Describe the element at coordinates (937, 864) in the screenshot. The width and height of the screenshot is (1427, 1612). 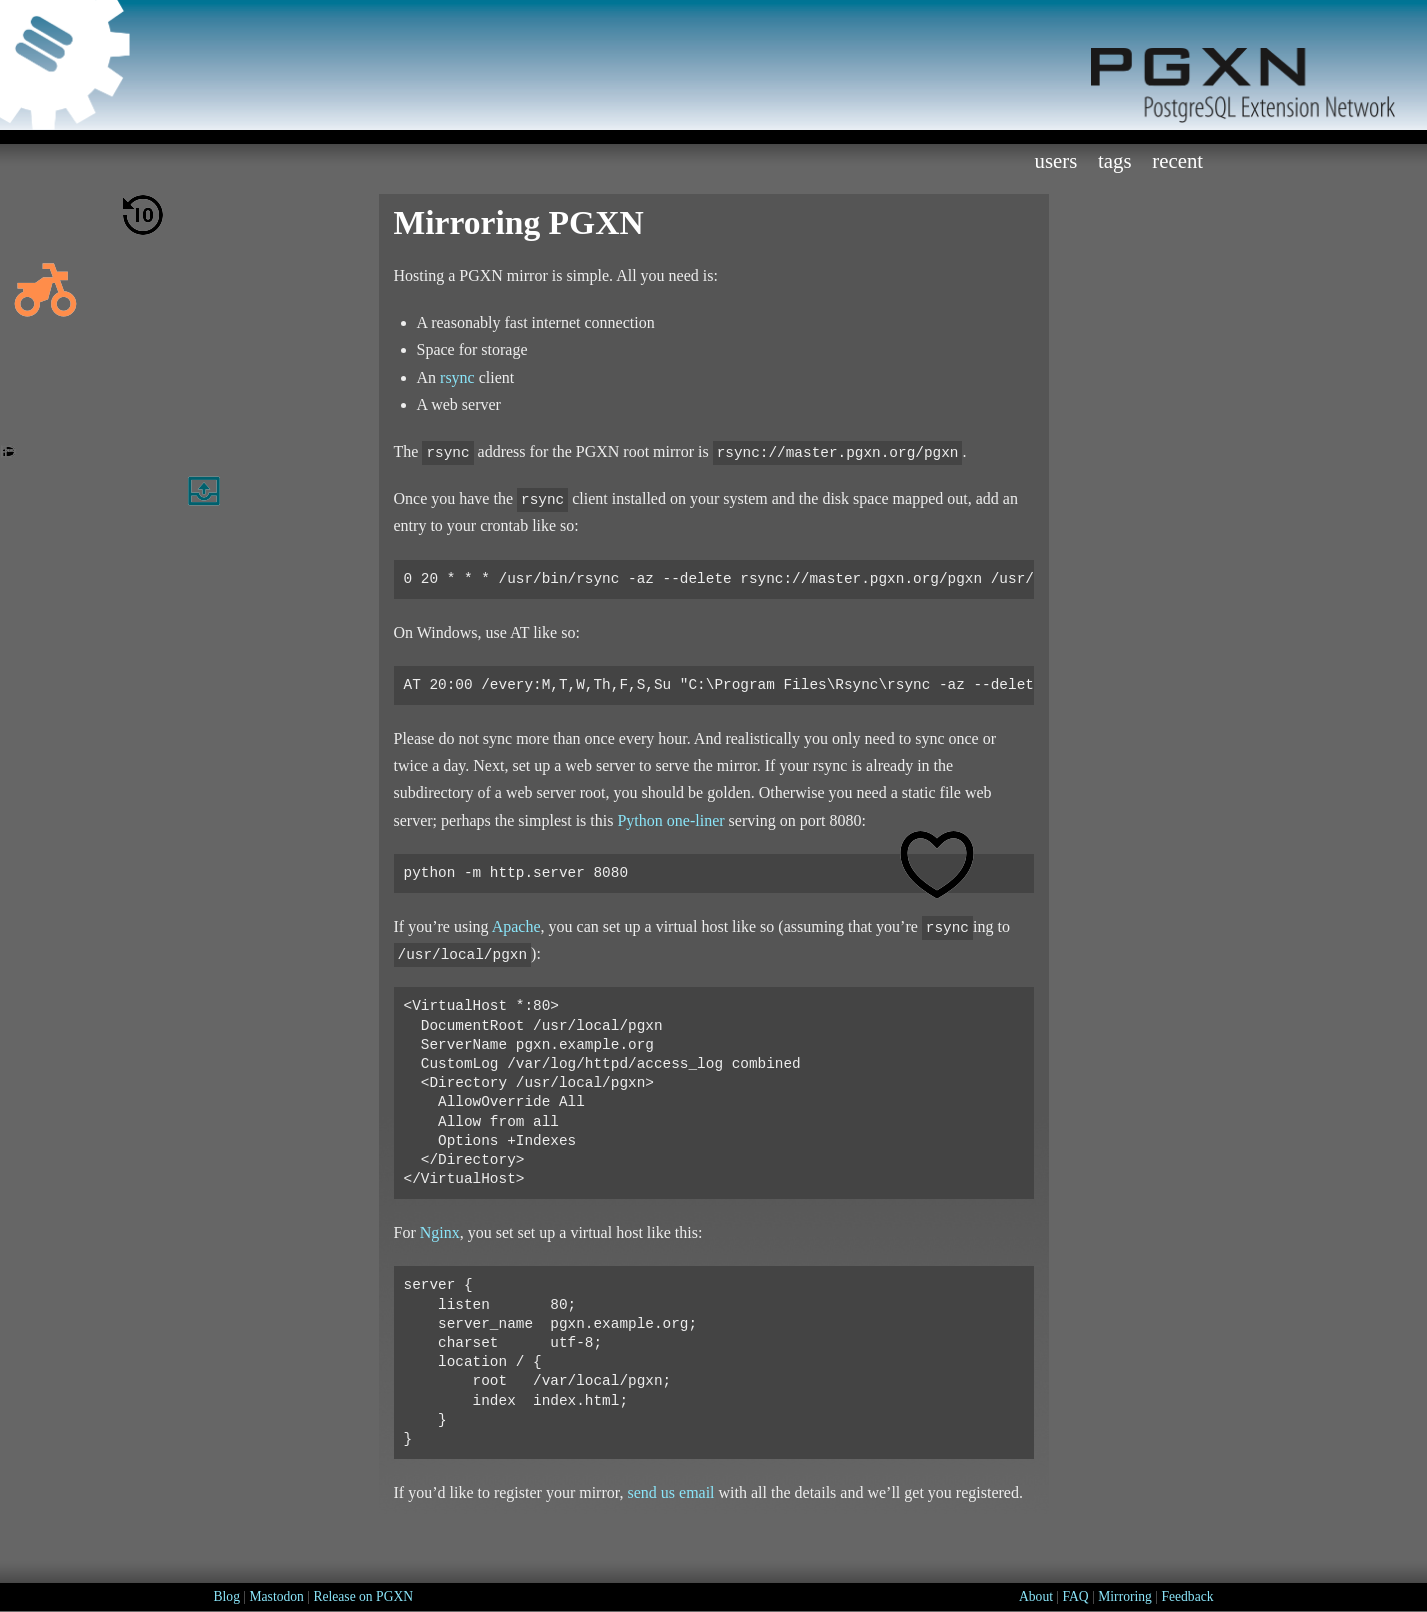
I see `add to favorites` at that location.